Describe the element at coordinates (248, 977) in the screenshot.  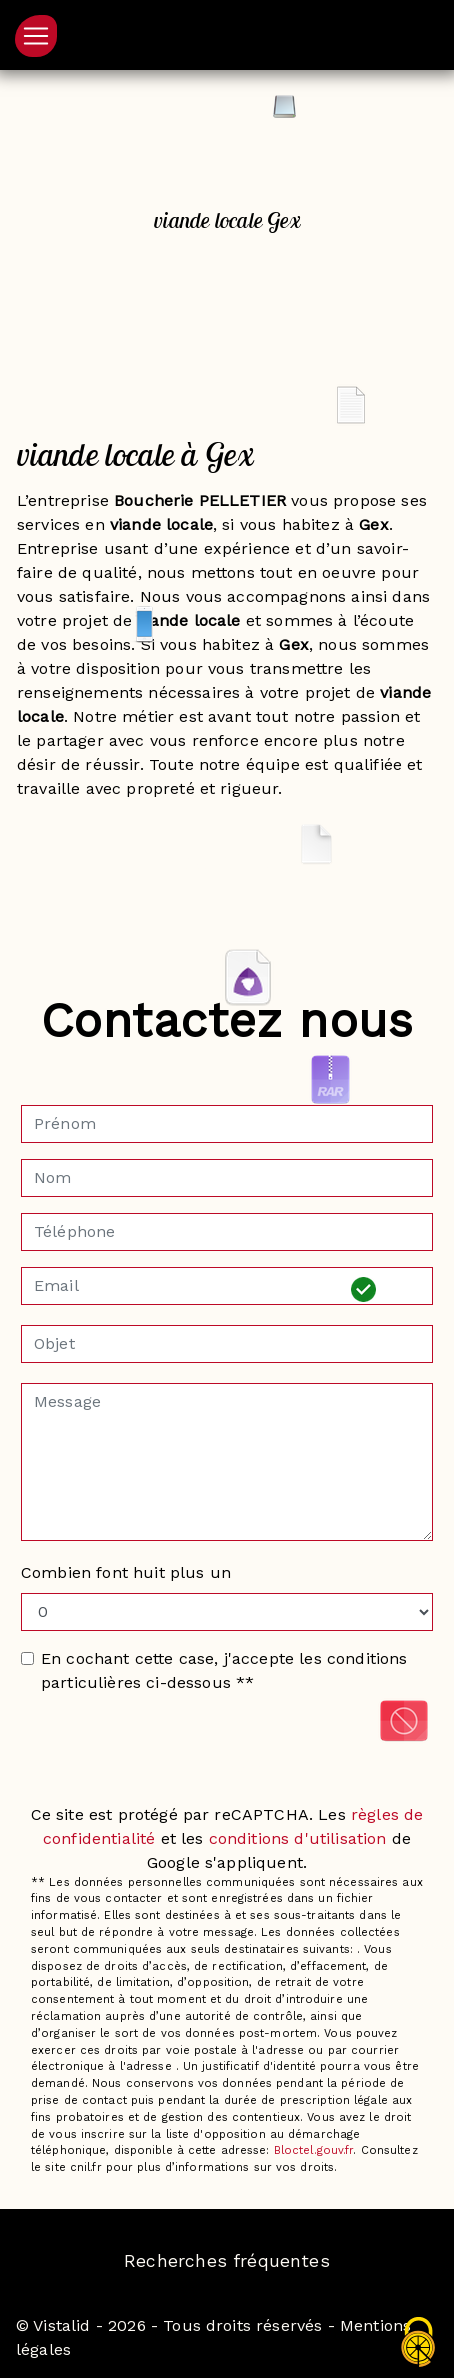
I see `meson build system configuration file` at that location.